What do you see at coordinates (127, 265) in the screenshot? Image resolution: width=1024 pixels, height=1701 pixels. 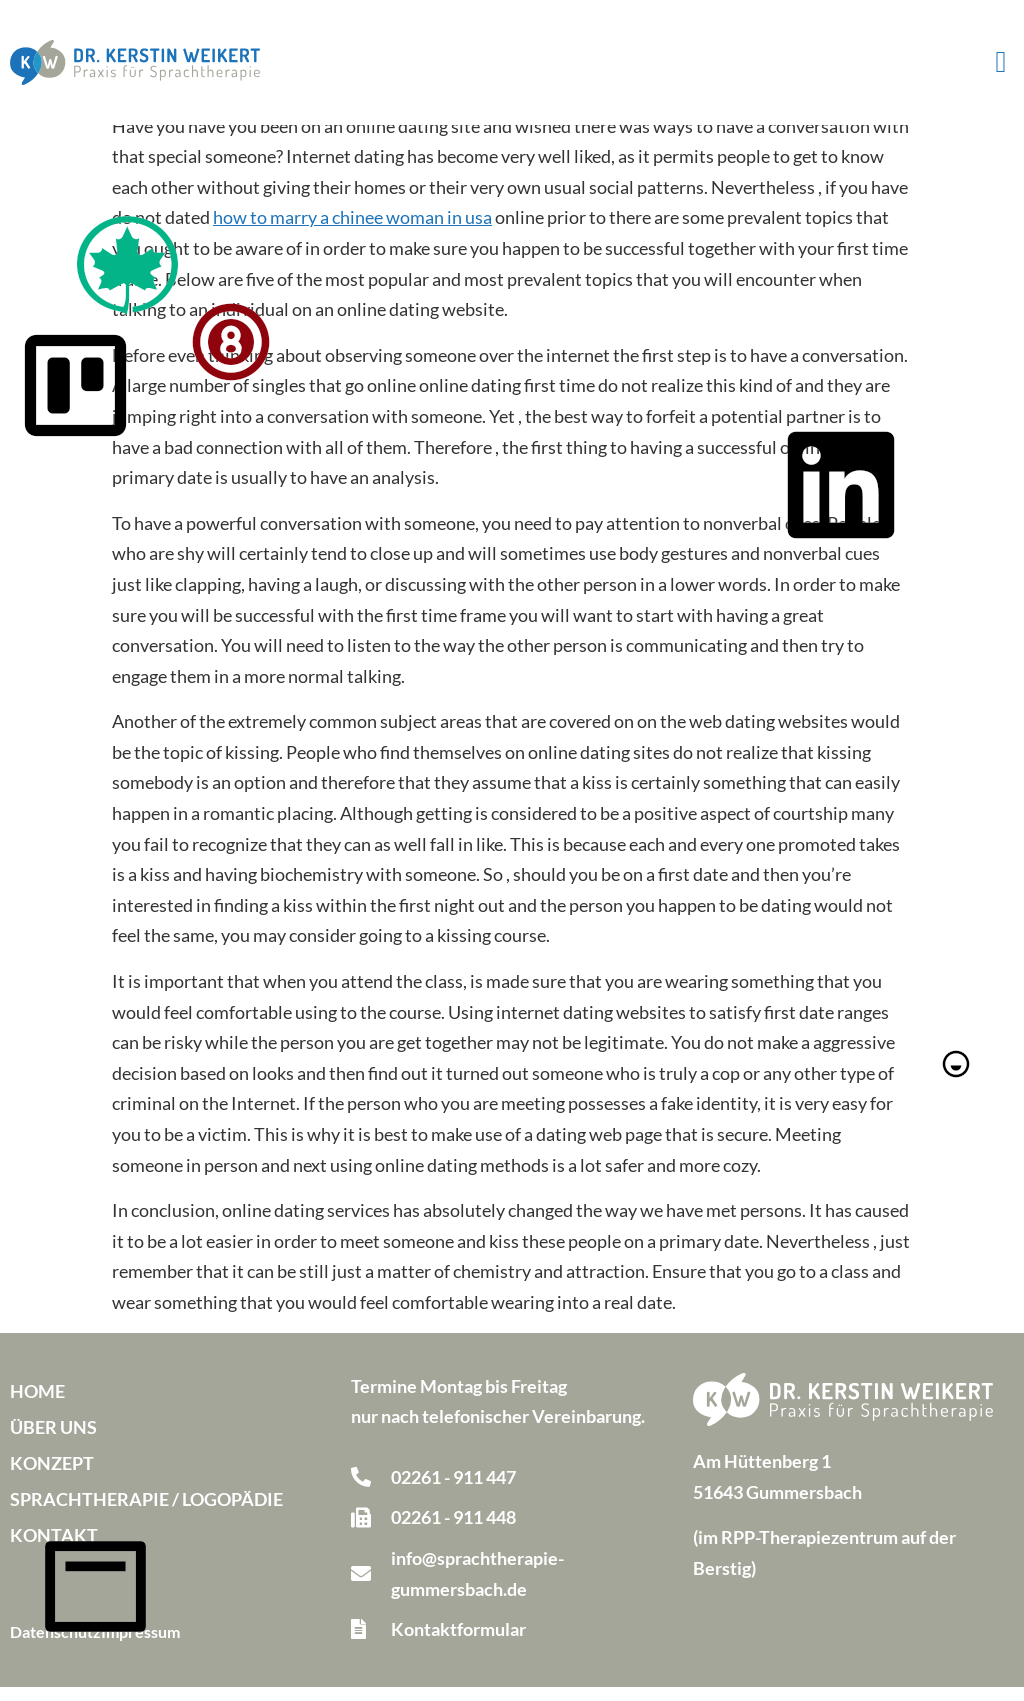 I see `open the Air Canada app or website` at bounding box center [127, 265].